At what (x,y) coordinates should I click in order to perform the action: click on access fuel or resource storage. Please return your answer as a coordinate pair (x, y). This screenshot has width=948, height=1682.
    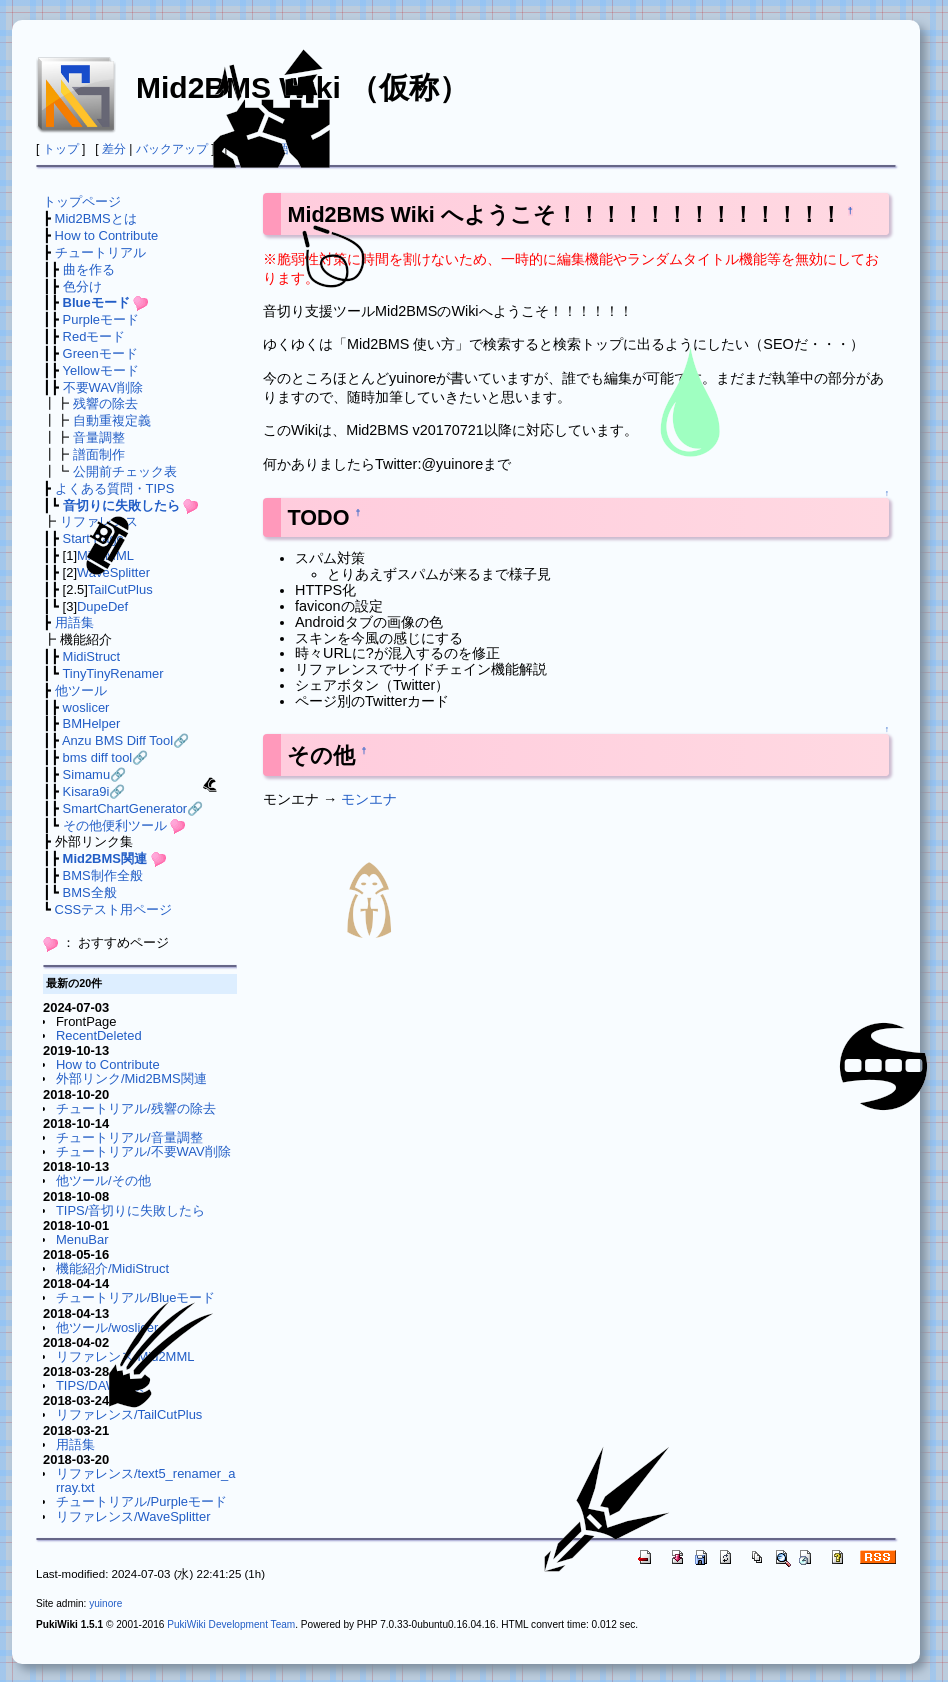
    Looking at the image, I should click on (108, 545).